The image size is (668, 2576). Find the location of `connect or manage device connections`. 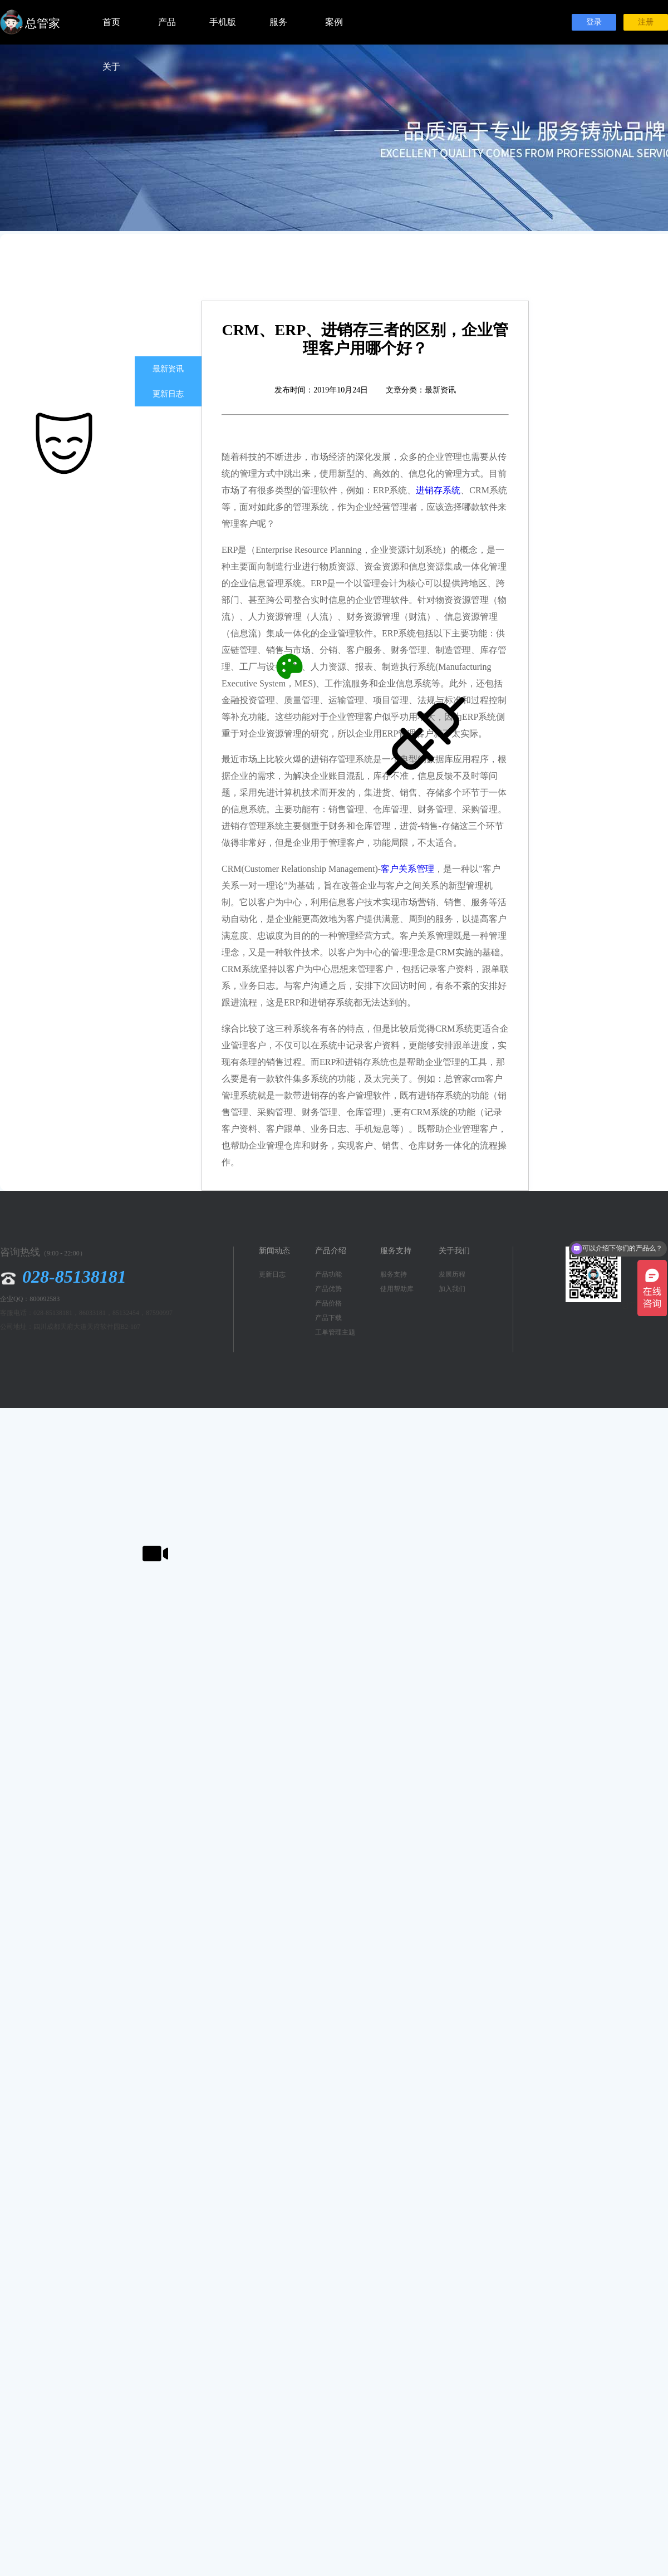

connect or manage device connections is located at coordinates (425, 736).